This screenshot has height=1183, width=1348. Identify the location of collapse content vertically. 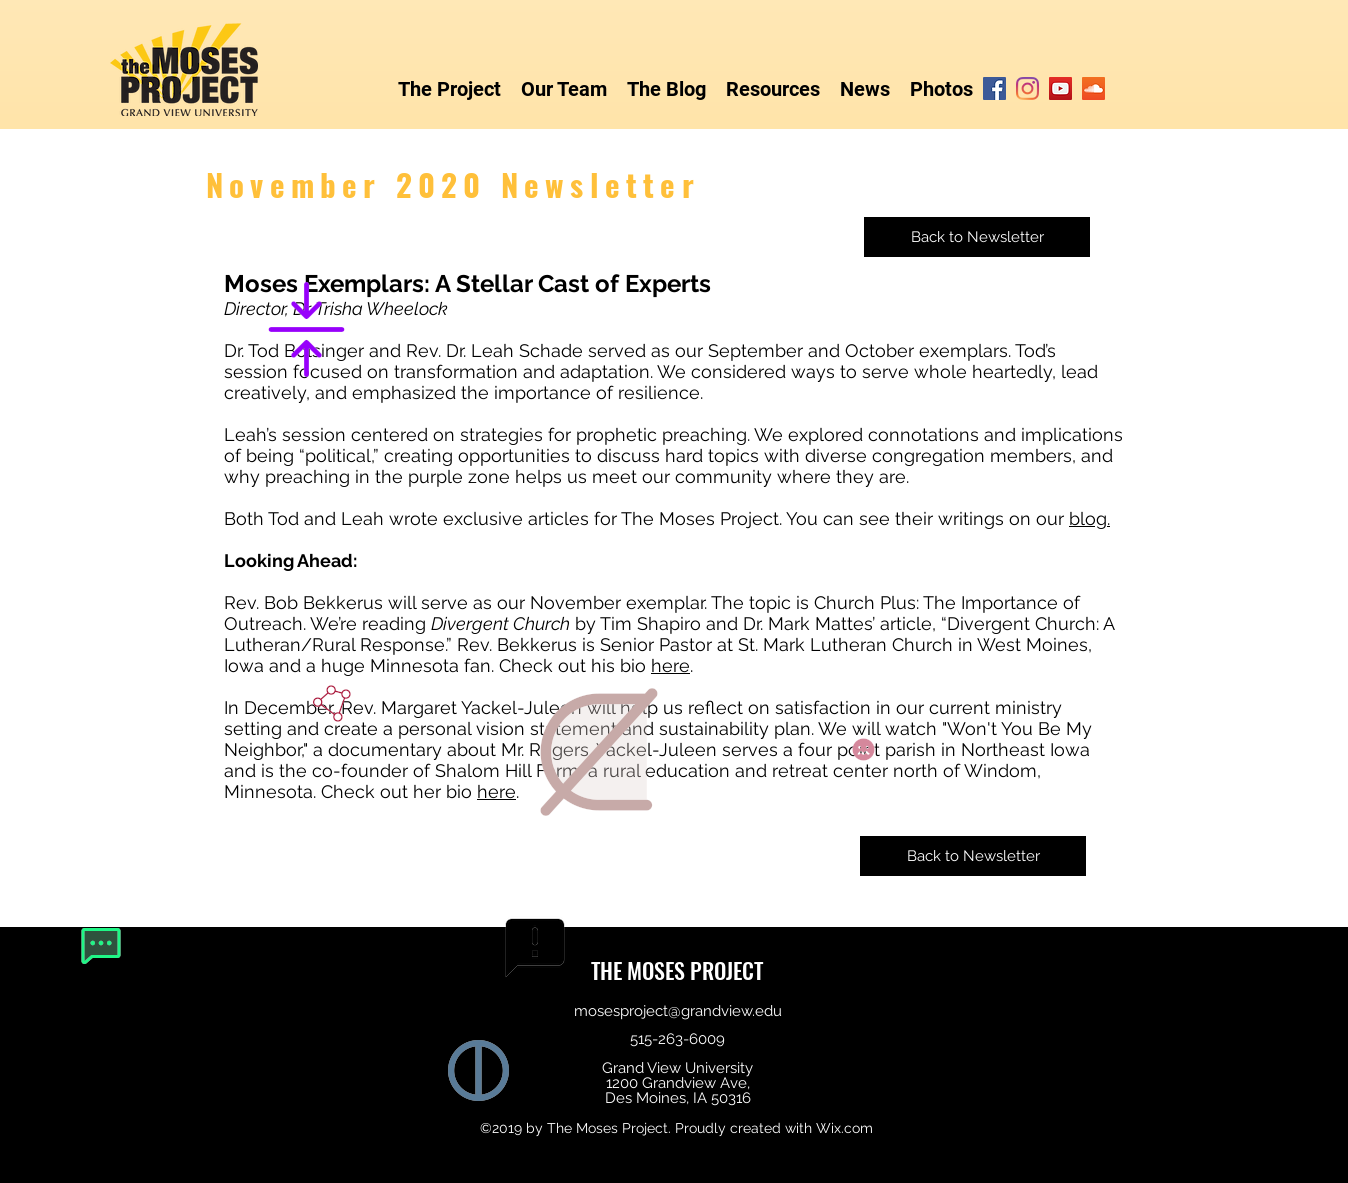
(306, 329).